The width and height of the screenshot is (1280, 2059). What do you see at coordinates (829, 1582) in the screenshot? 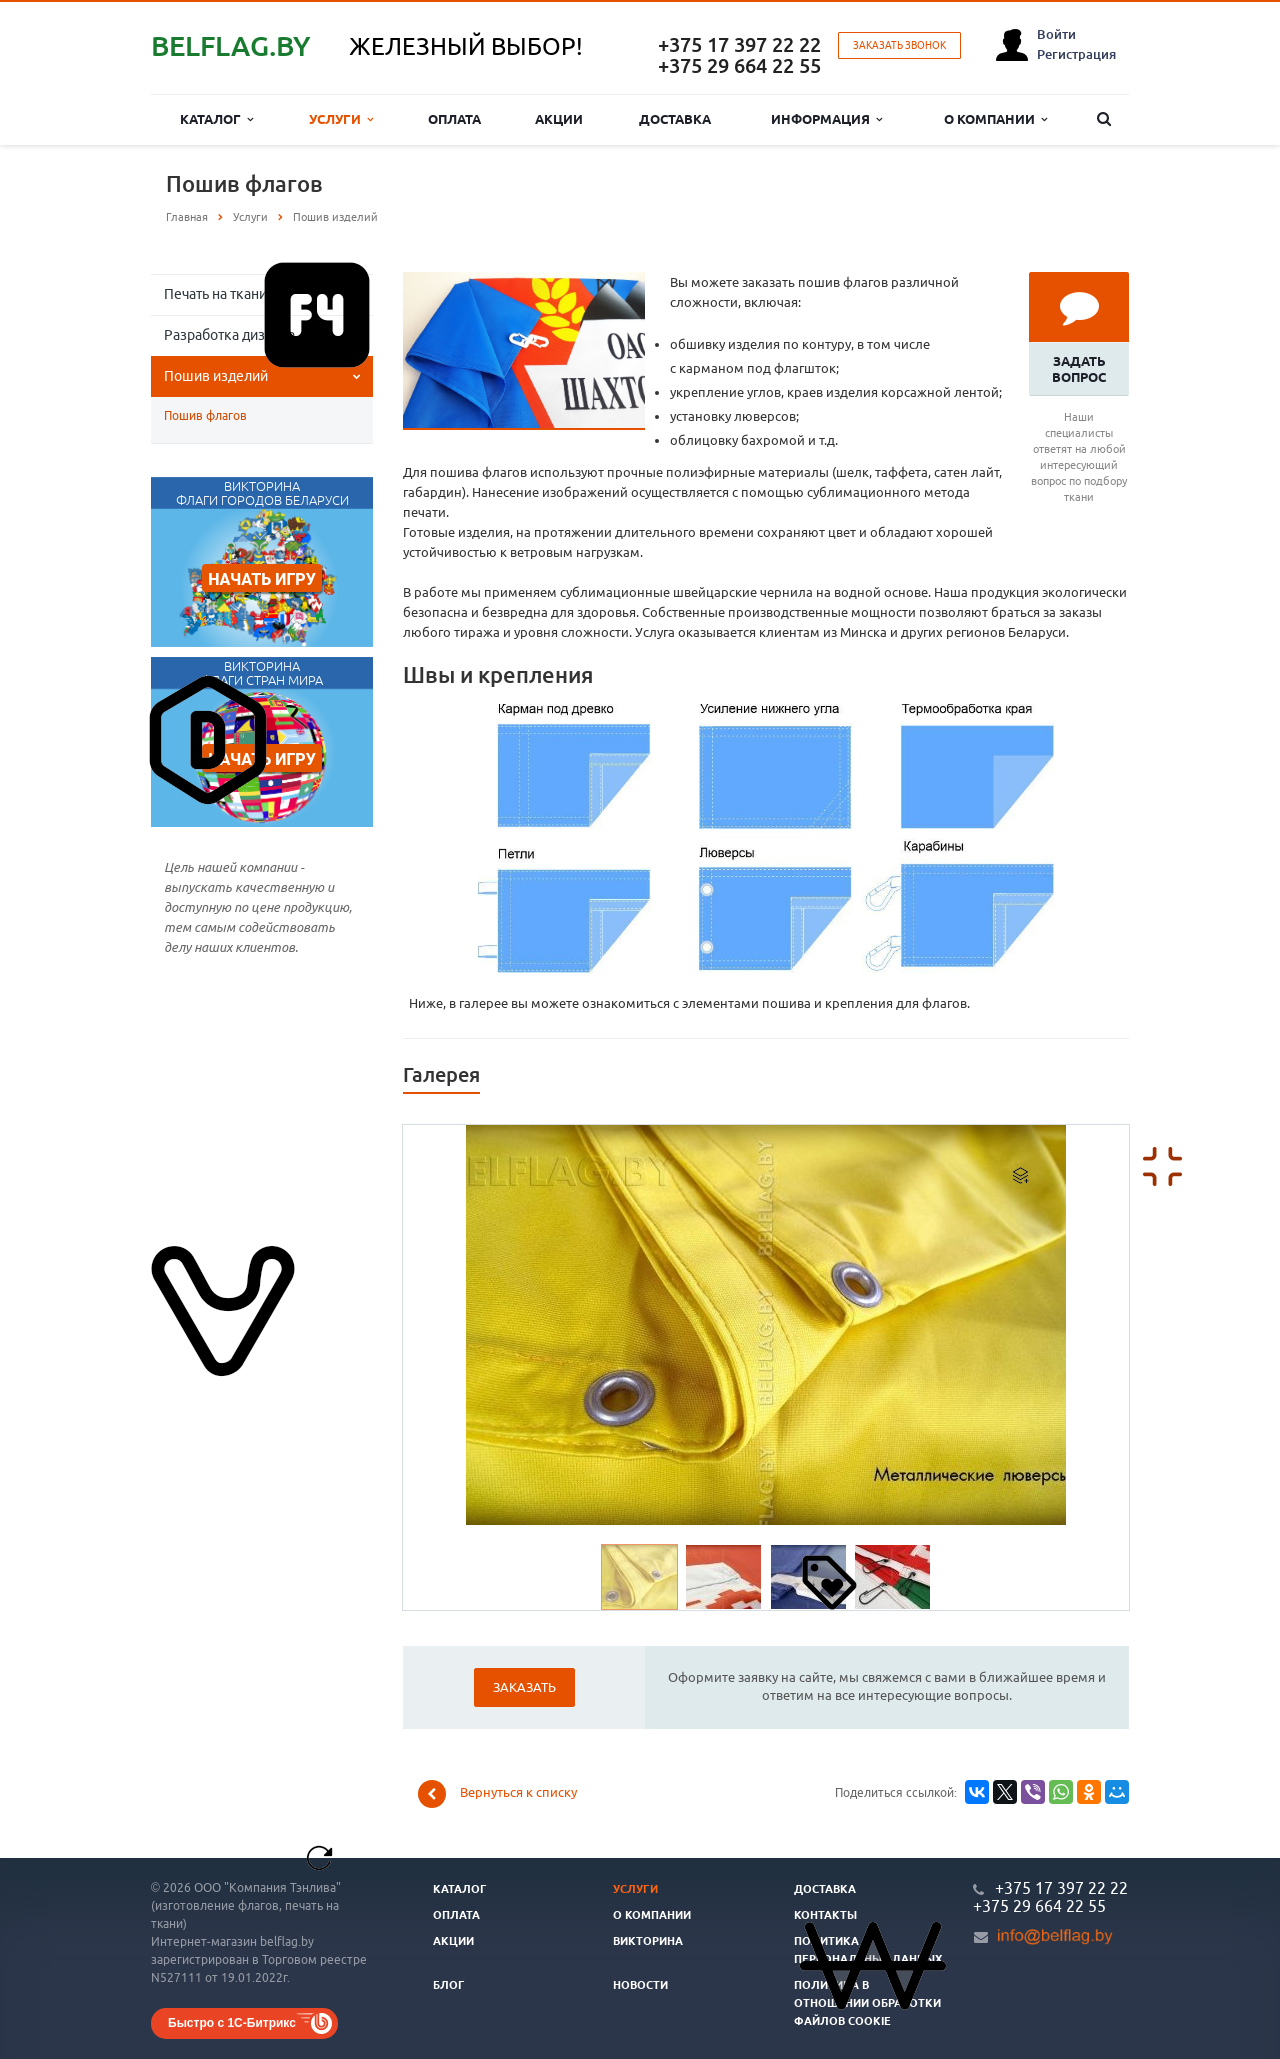
I see `access loyalty rewards or points` at bounding box center [829, 1582].